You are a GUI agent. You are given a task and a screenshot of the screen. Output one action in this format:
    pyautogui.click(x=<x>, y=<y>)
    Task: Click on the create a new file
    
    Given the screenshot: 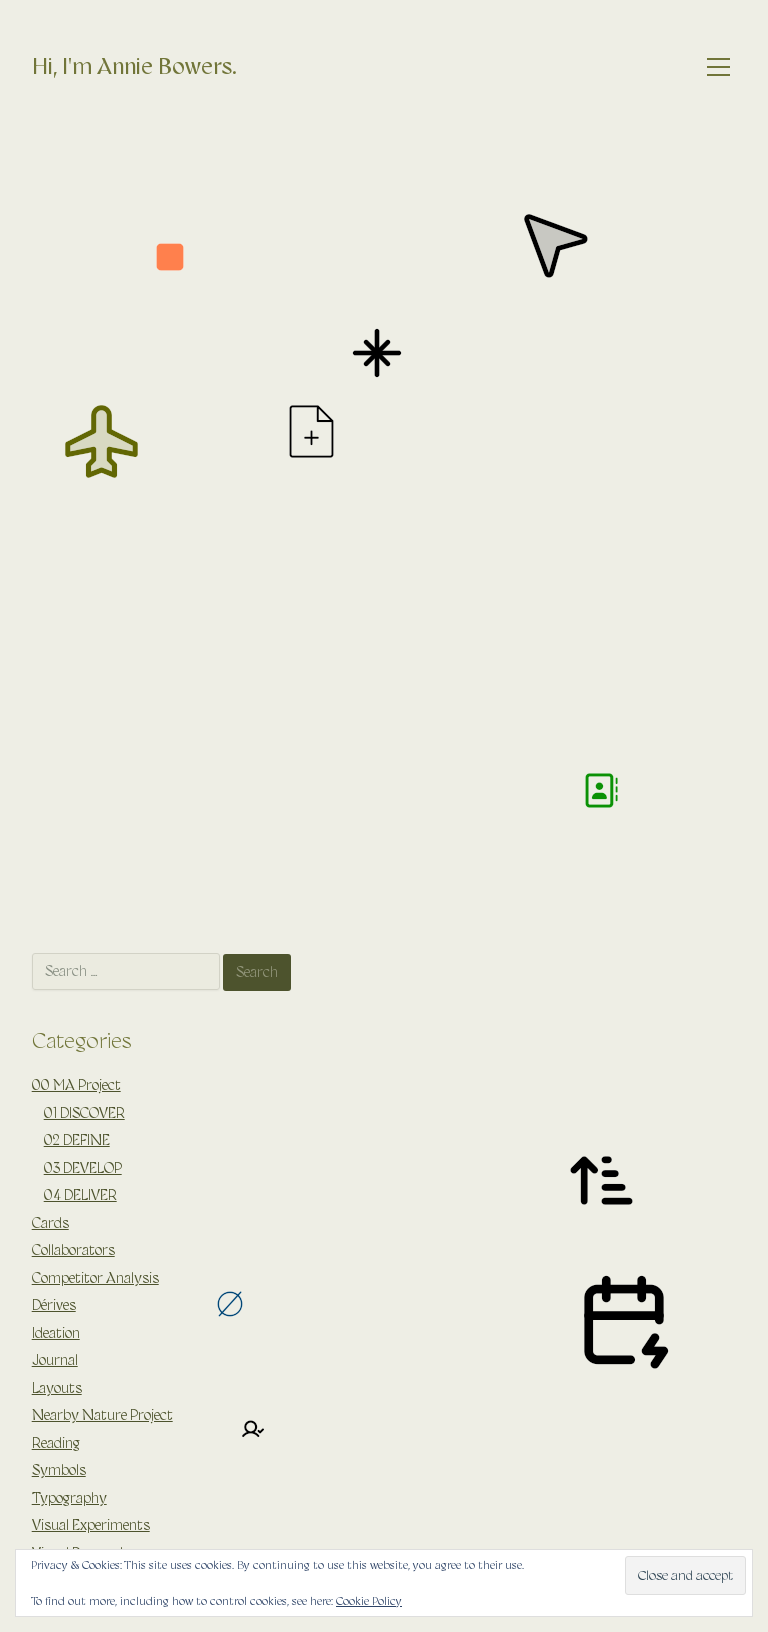 What is the action you would take?
    pyautogui.click(x=311, y=431)
    